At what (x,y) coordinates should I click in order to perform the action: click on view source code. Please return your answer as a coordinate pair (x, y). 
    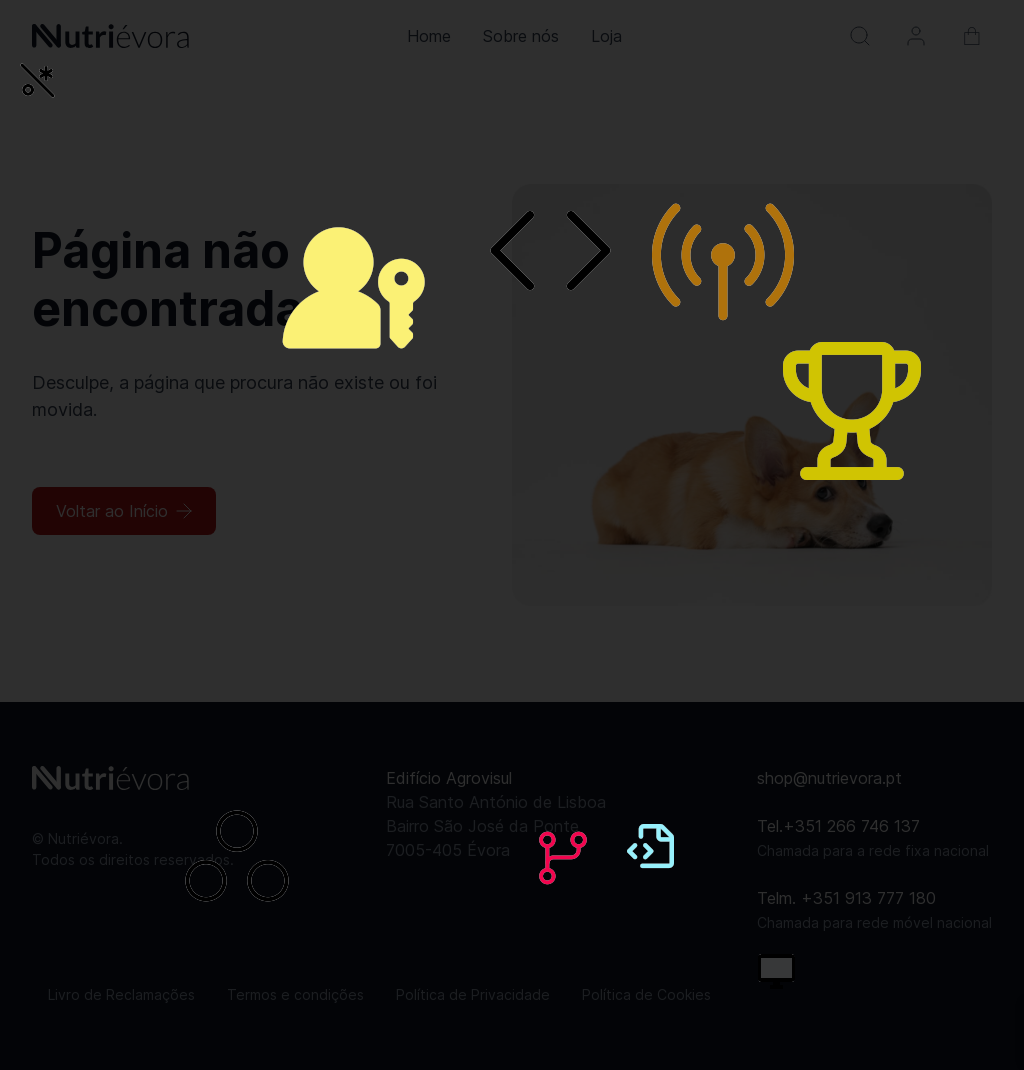
    Looking at the image, I should click on (550, 250).